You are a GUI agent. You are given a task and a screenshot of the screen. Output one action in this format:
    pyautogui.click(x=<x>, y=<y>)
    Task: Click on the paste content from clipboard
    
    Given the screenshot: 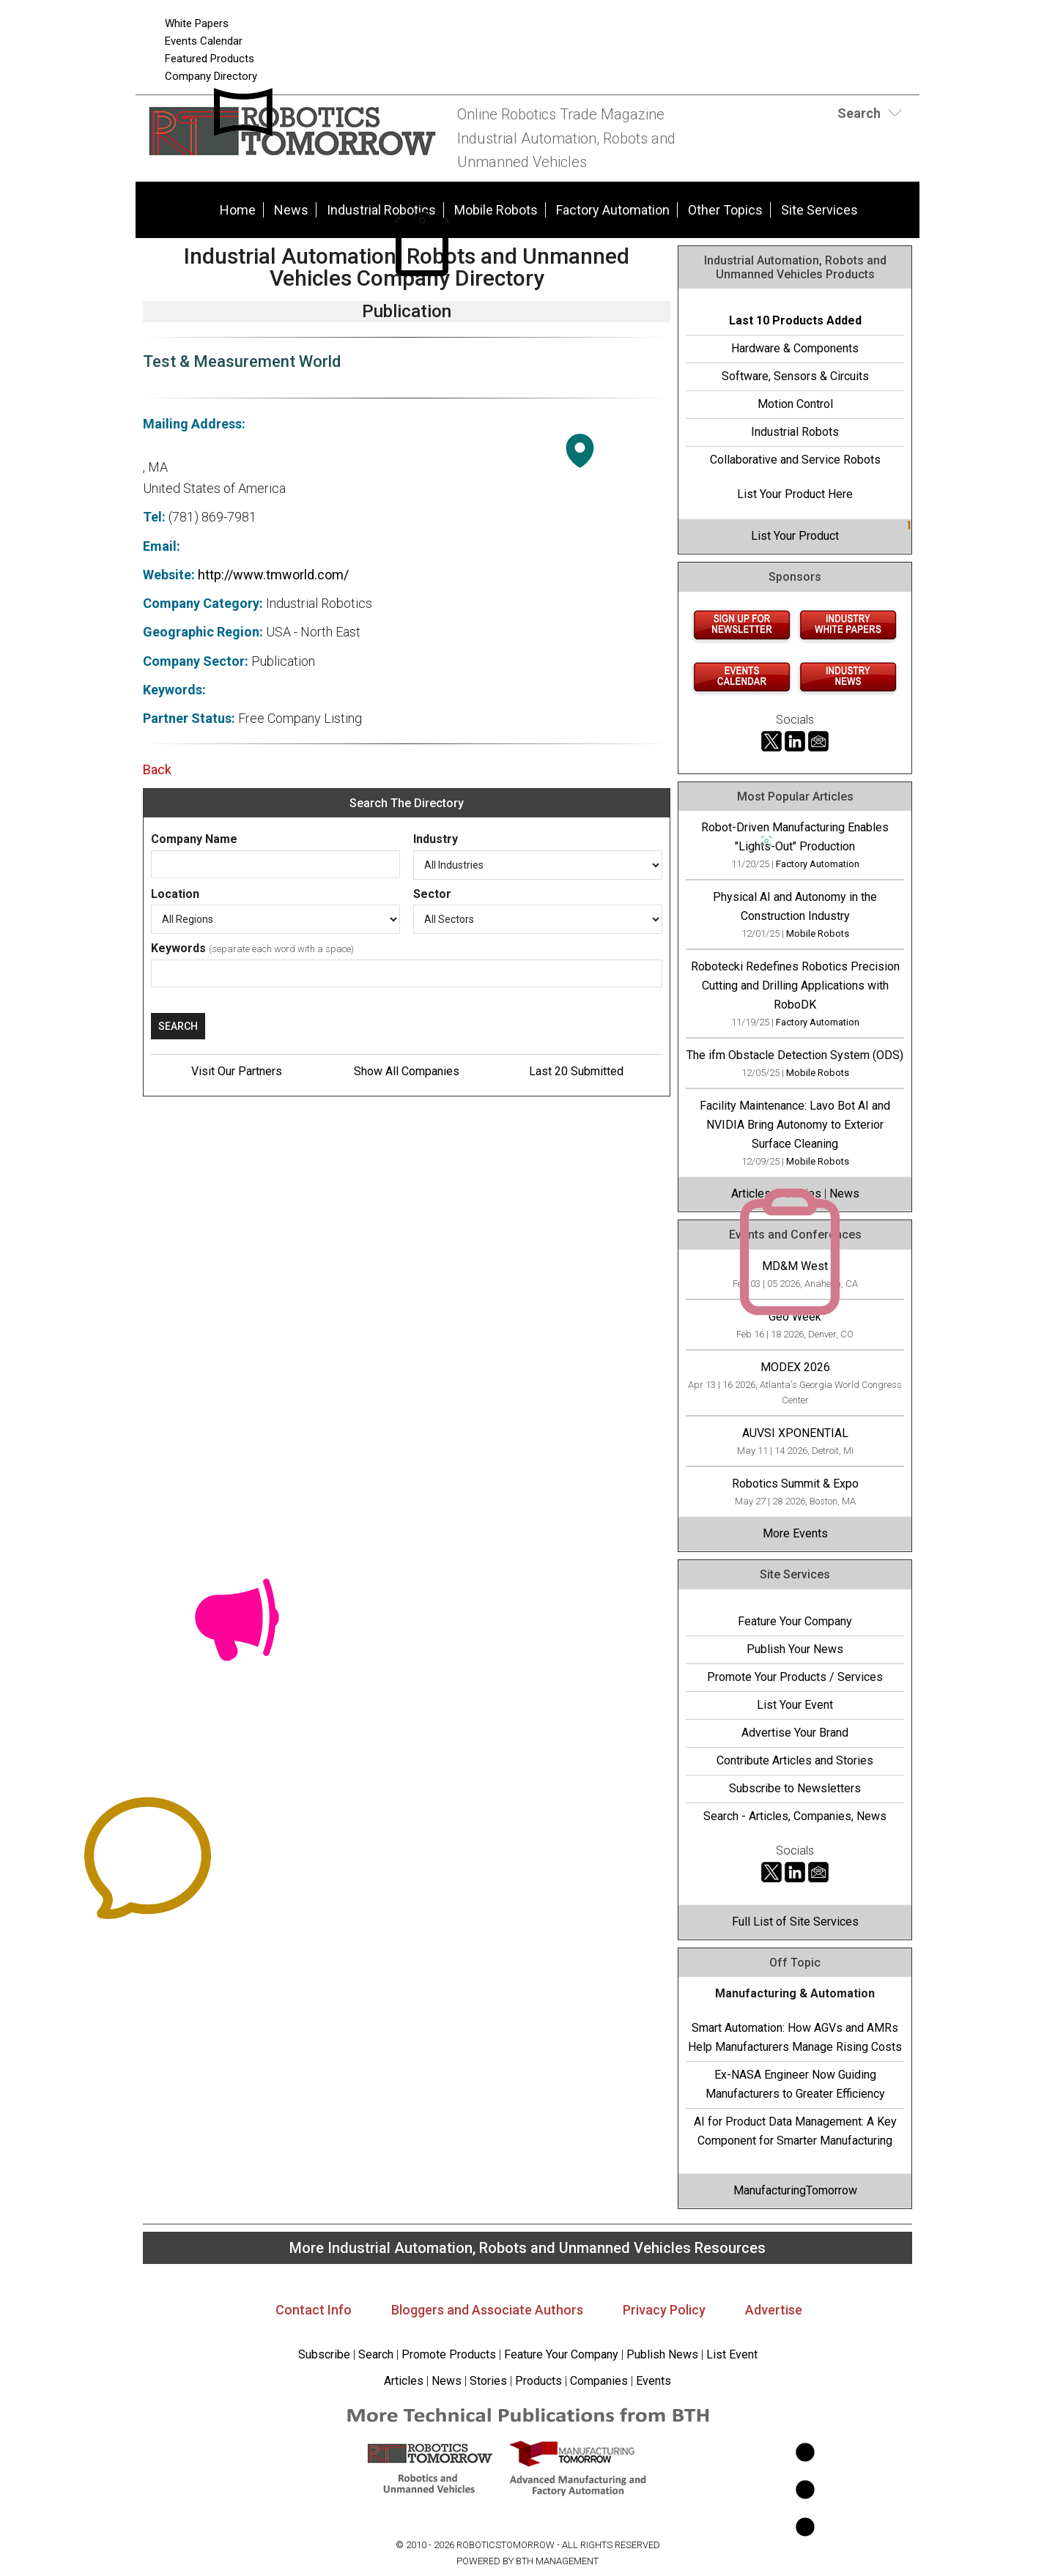 What is the action you would take?
    pyautogui.click(x=422, y=247)
    